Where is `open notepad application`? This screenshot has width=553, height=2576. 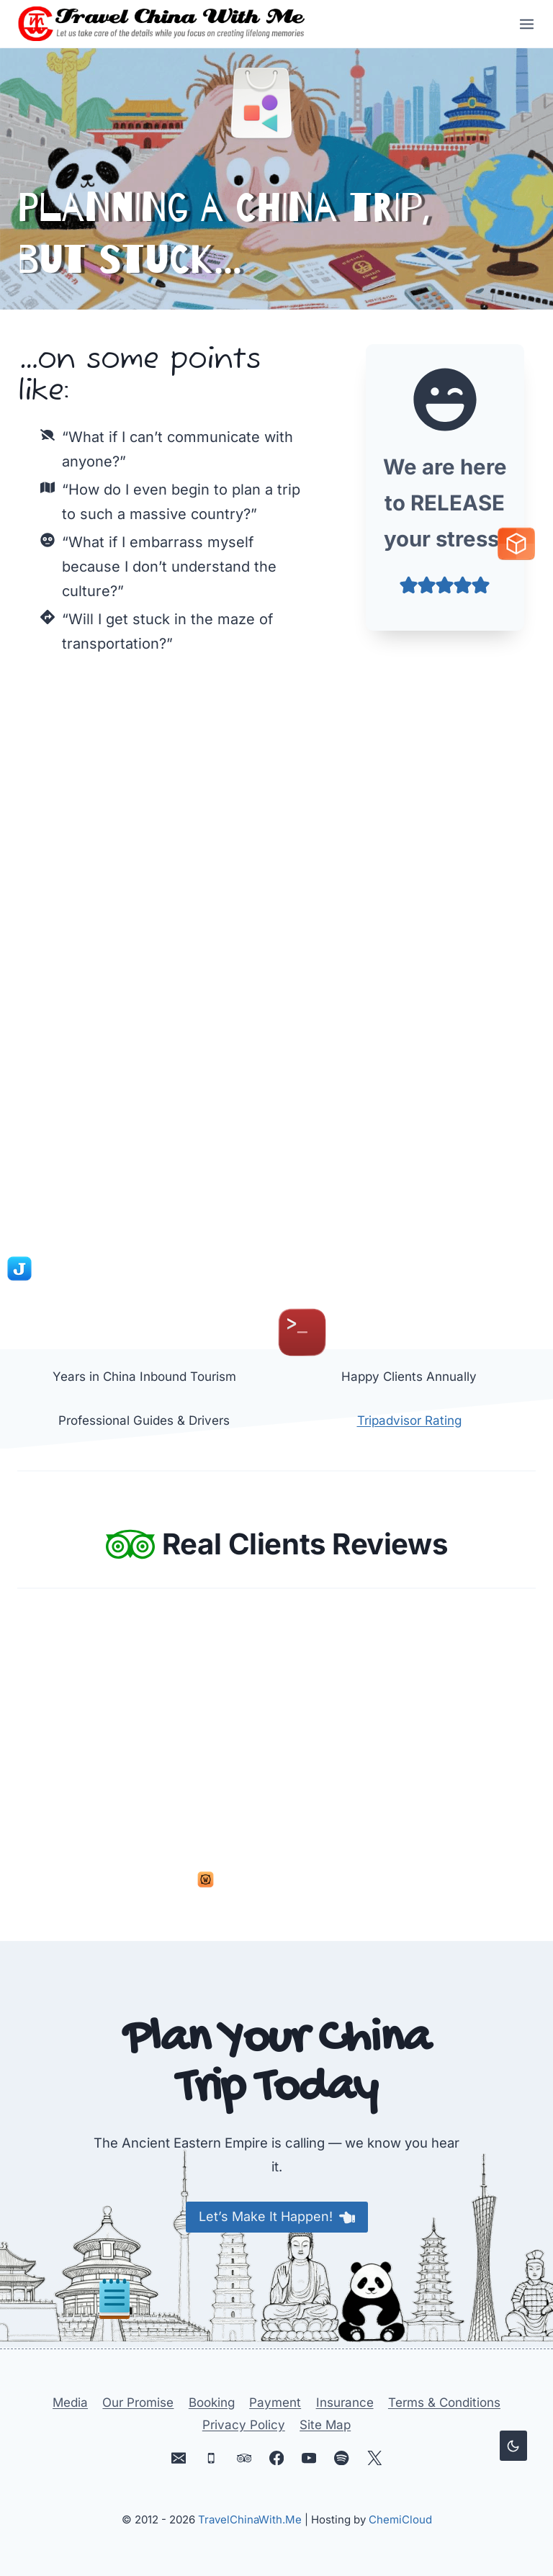
open notepad application is located at coordinates (114, 2299).